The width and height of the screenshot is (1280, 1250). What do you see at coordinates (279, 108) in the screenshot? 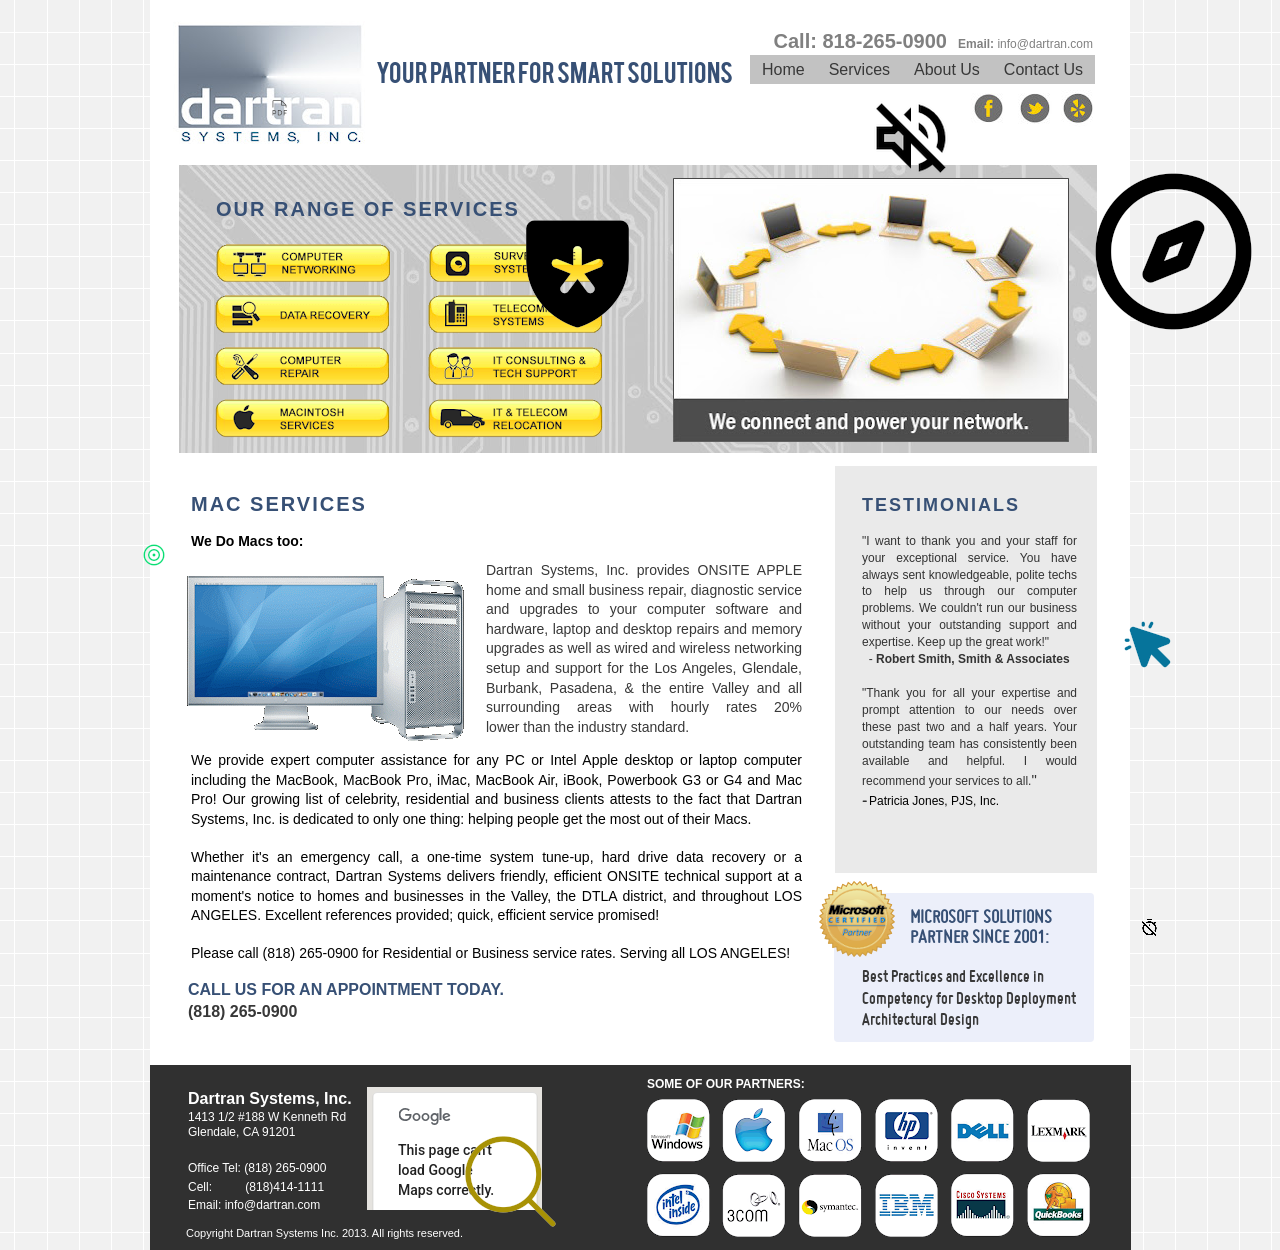
I see `view or open a PDF document` at bounding box center [279, 108].